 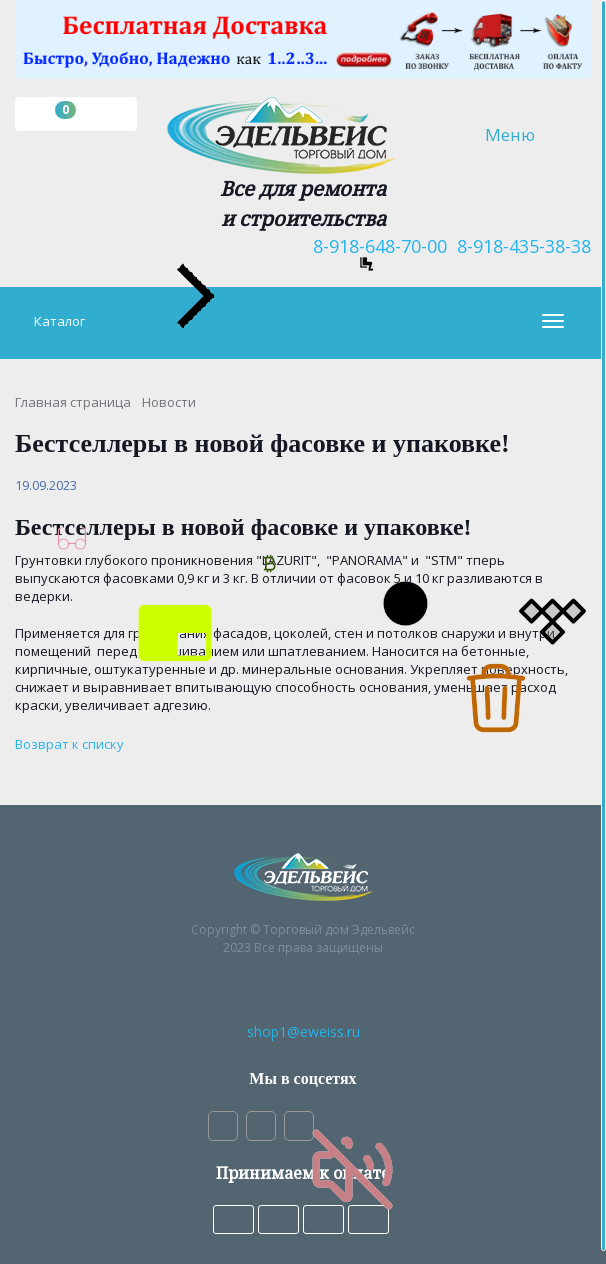 What do you see at coordinates (175, 633) in the screenshot?
I see `enable picture-in-picture mode` at bounding box center [175, 633].